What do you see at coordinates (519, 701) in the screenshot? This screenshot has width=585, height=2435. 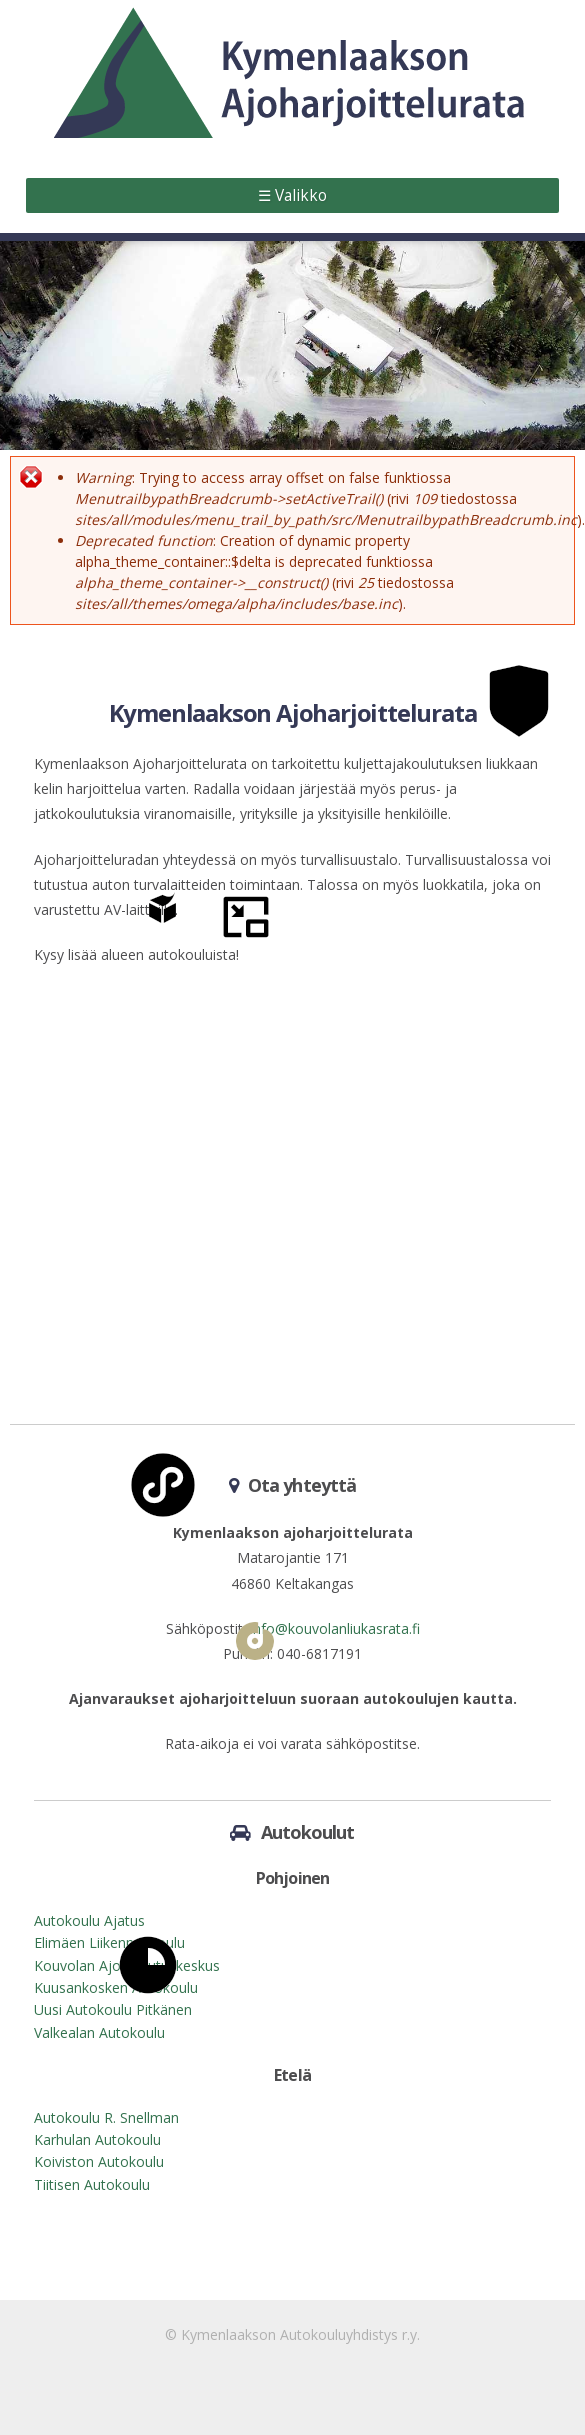 I see `indicates secure or protected status` at bounding box center [519, 701].